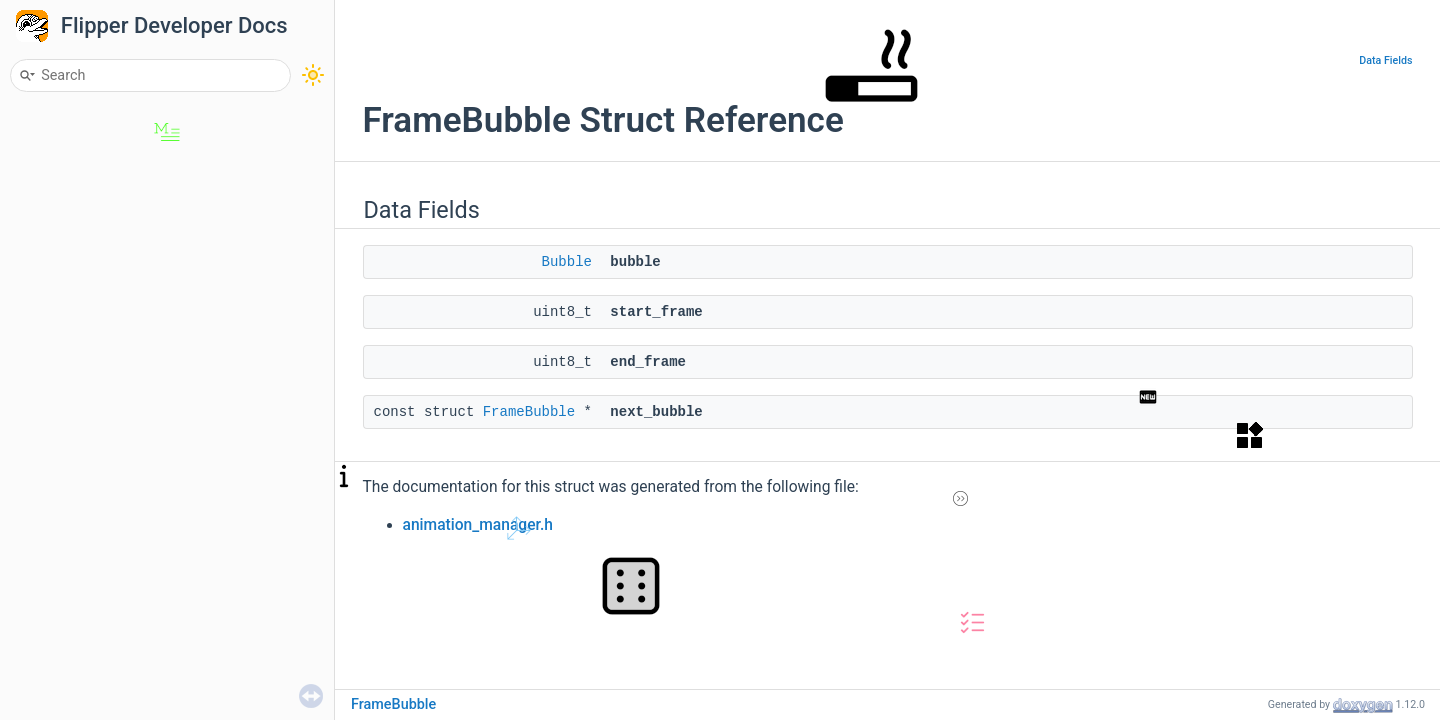 This screenshot has width=1440, height=720. Describe the element at coordinates (631, 586) in the screenshot. I see `randomize or shuffle content` at that location.